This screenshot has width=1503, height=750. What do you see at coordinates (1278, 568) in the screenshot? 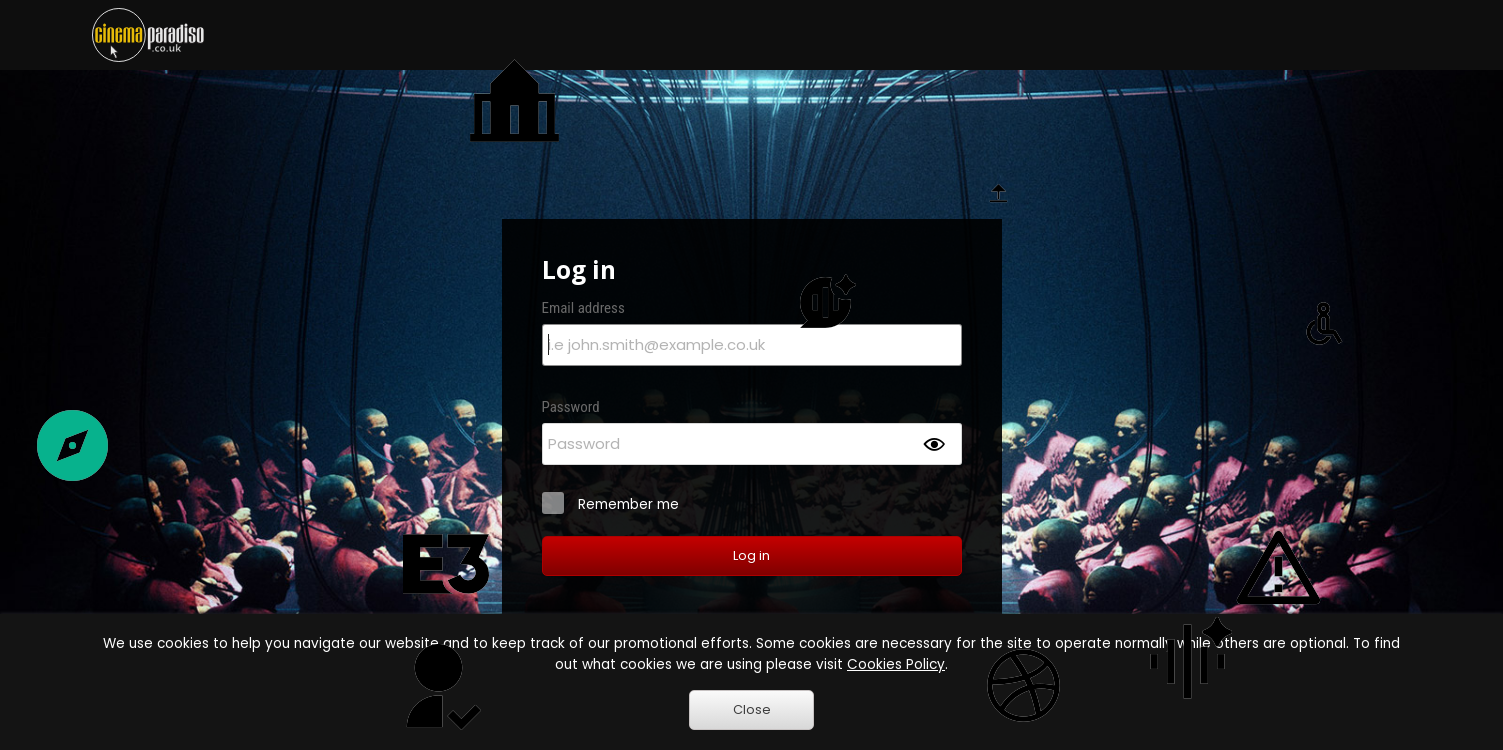
I see `indicates a warning or alert status` at bounding box center [1278, 568].